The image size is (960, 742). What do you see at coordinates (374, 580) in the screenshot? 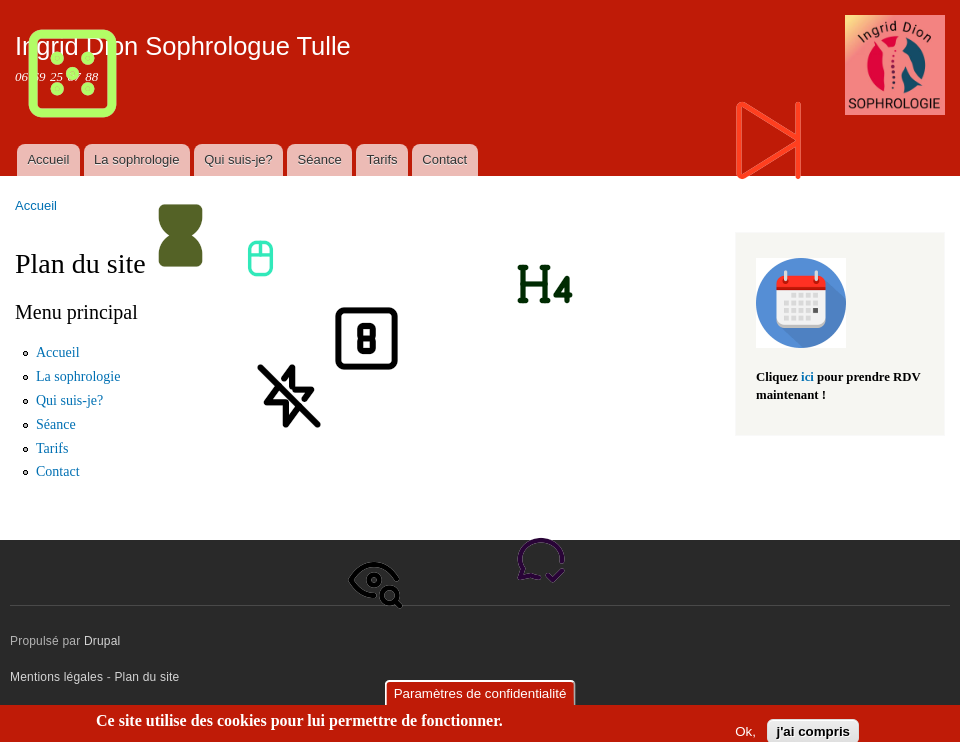
I see `search through viewed or watched items` at bounding box center [374, 580].